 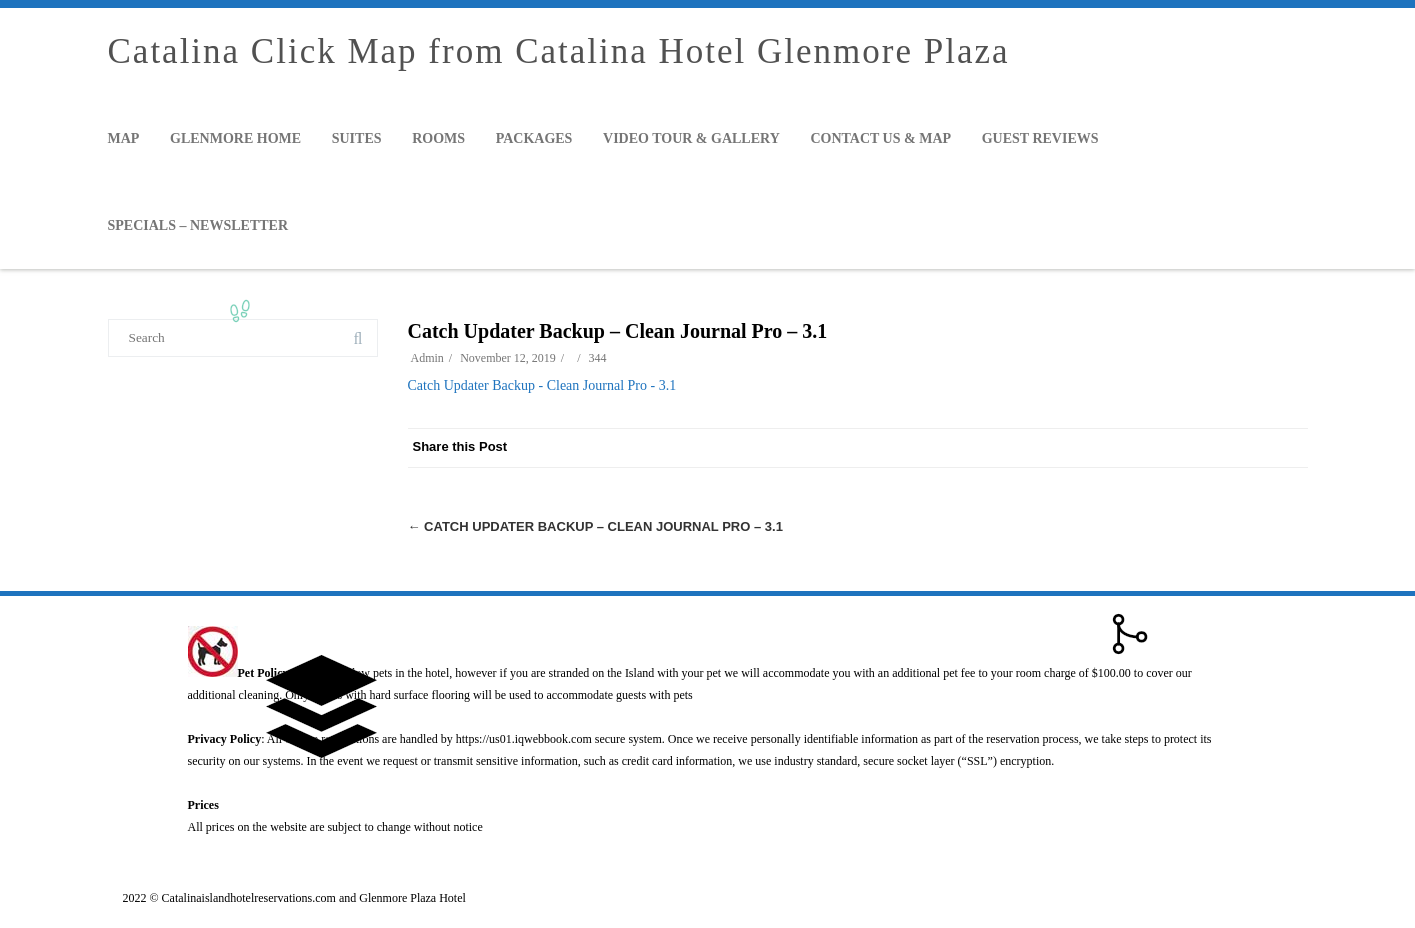 What do you see at coordinates (1130, 634) in the screenshot?
I see `merge branches in version control` at bounding box center [1130, 634].